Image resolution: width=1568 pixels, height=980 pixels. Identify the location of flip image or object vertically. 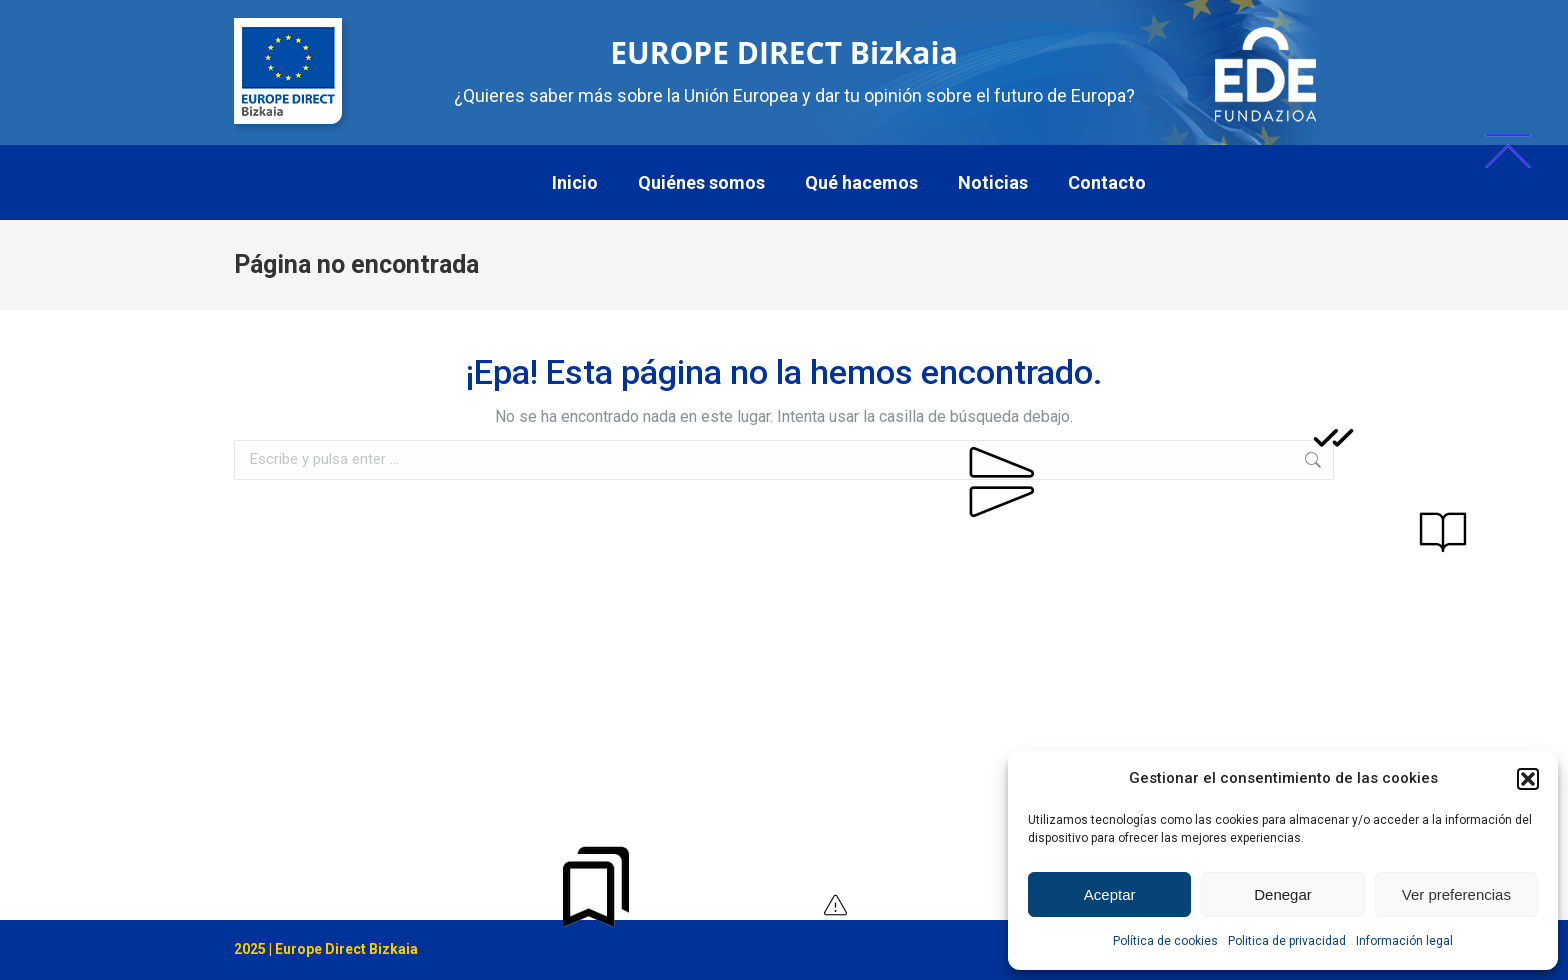
(999, 482).